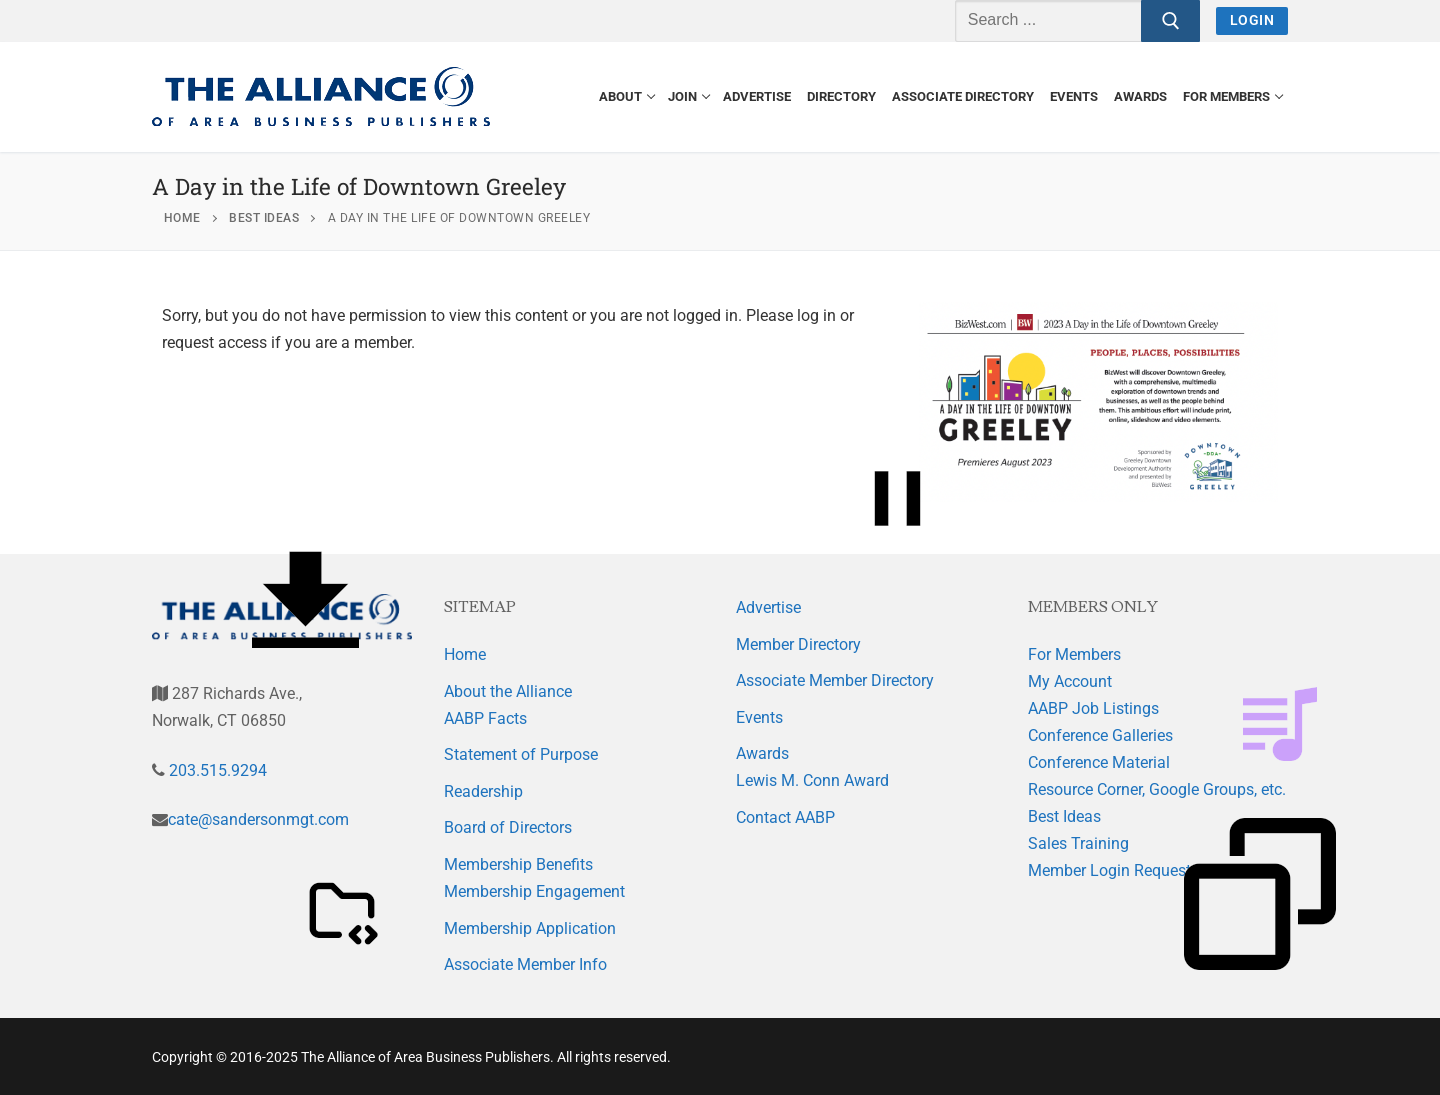 The width and height of the screenshot is (1440, 1095). Describe the element at coordinates (897, 498) in the screenshot. I see `pause media playback` at that location.